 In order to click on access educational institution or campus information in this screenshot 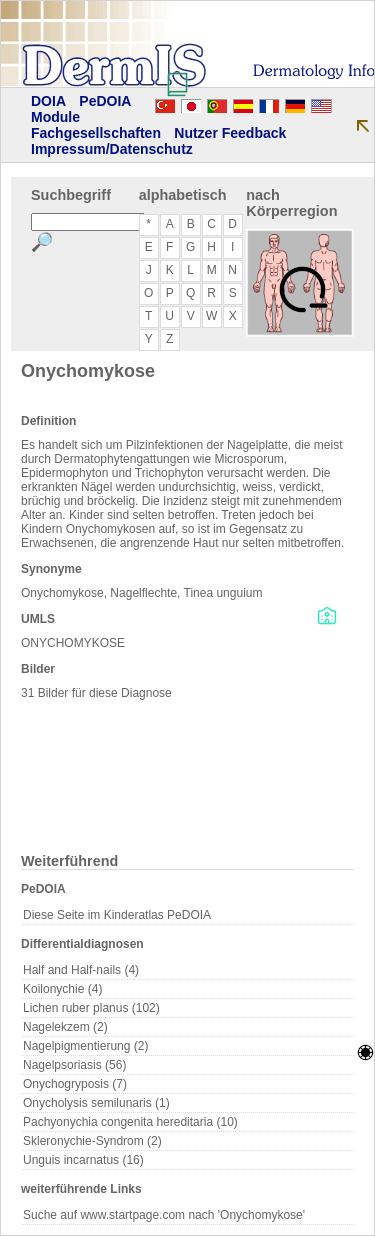, I will do `click(327, 616)`.